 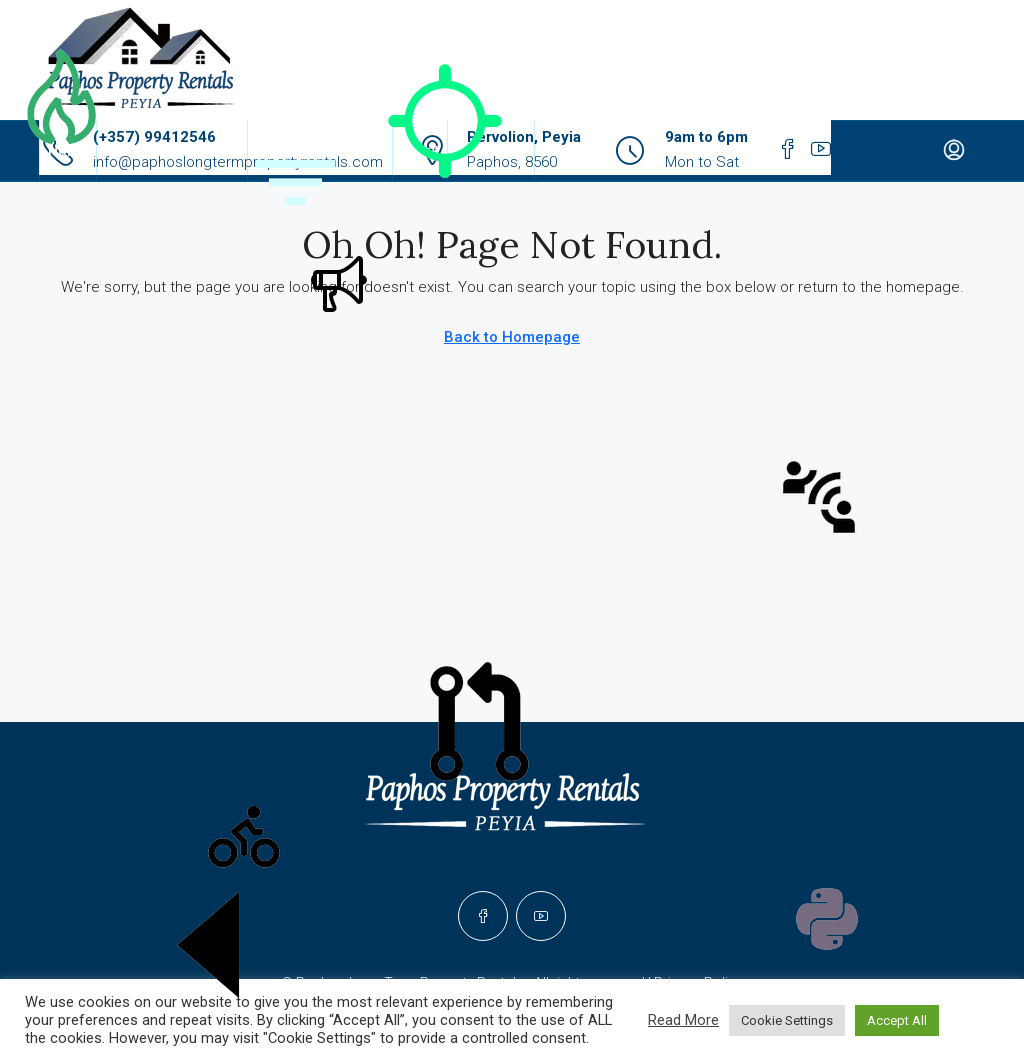 I want to click on connect with others remotely, so click(x=819, y=497).